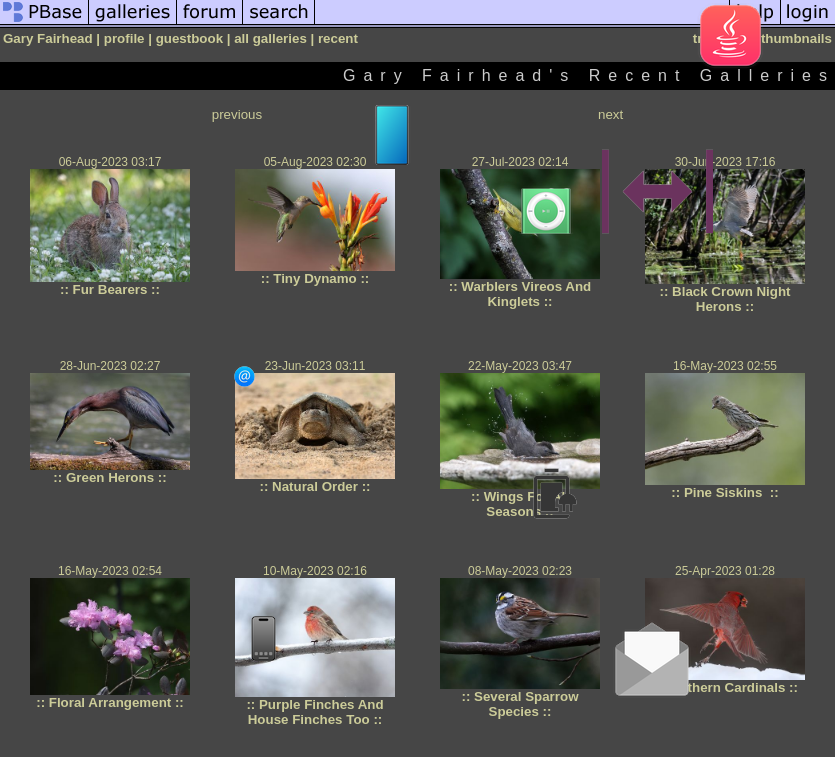  What do you see at coordinates (730, 36) in the screenshot?
I see `open java application settings` at bounding box center [730, 36].